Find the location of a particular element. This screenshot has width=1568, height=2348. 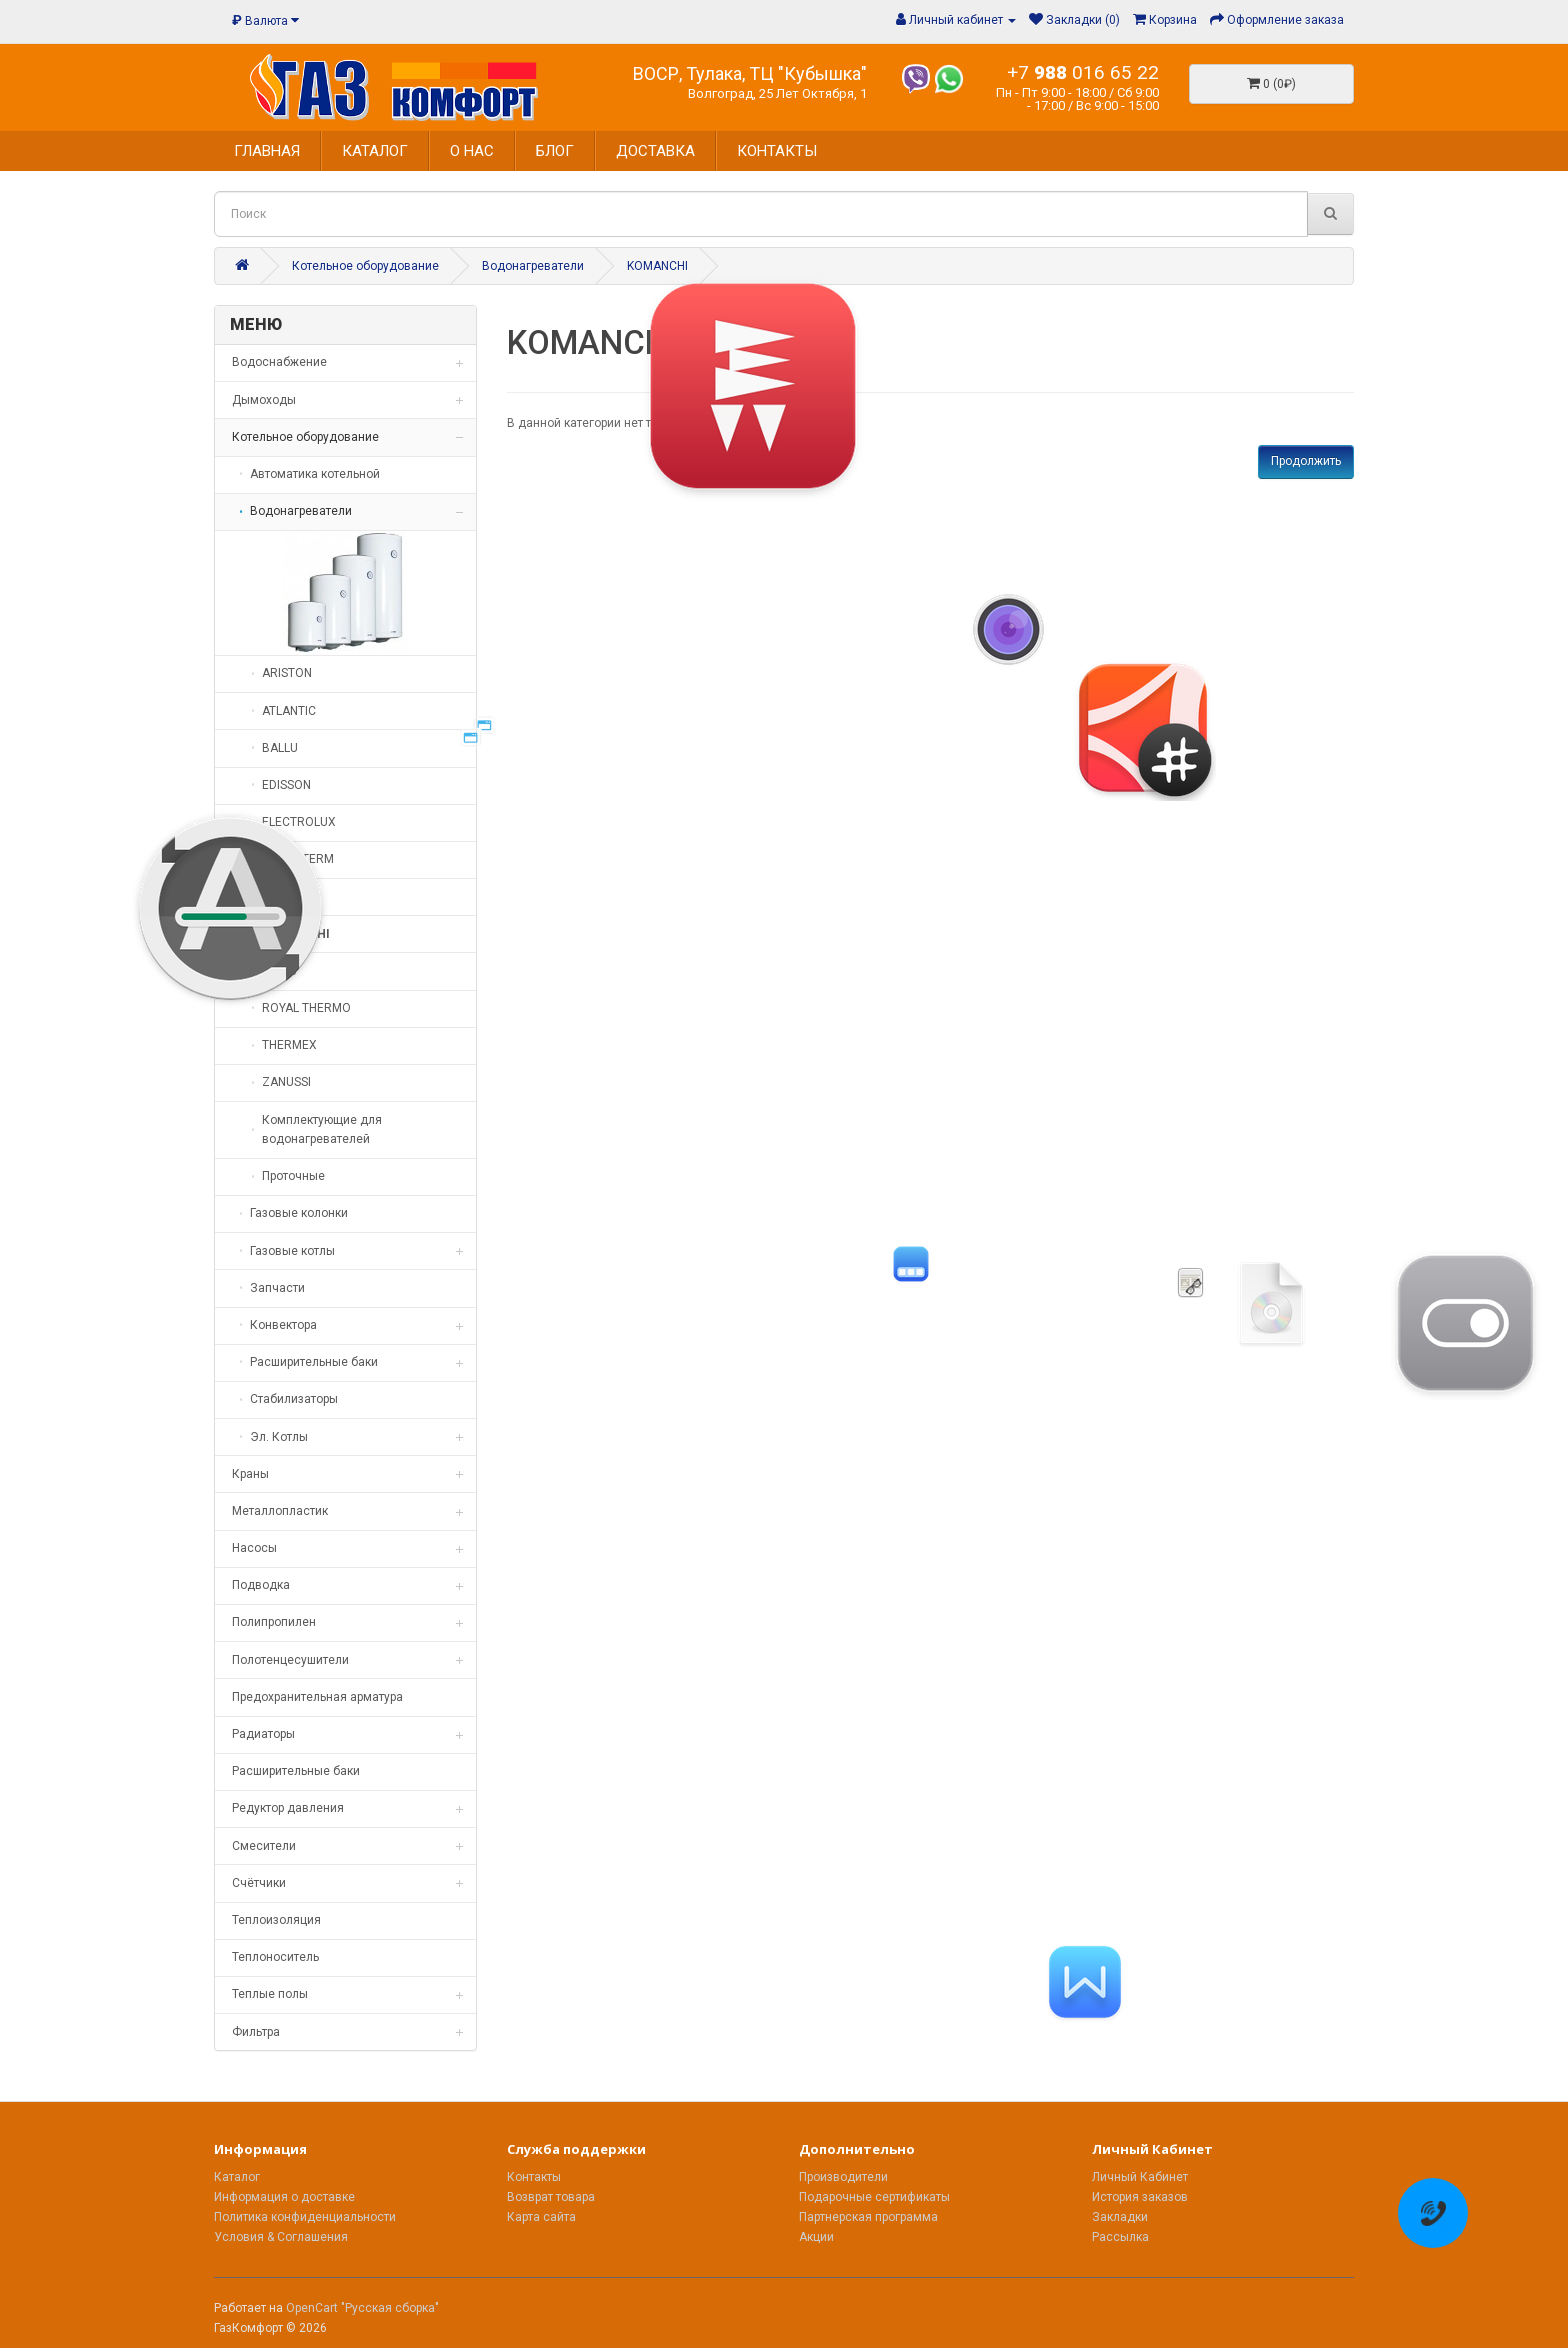

open wps office application is located at coordinates (1085, 1982).